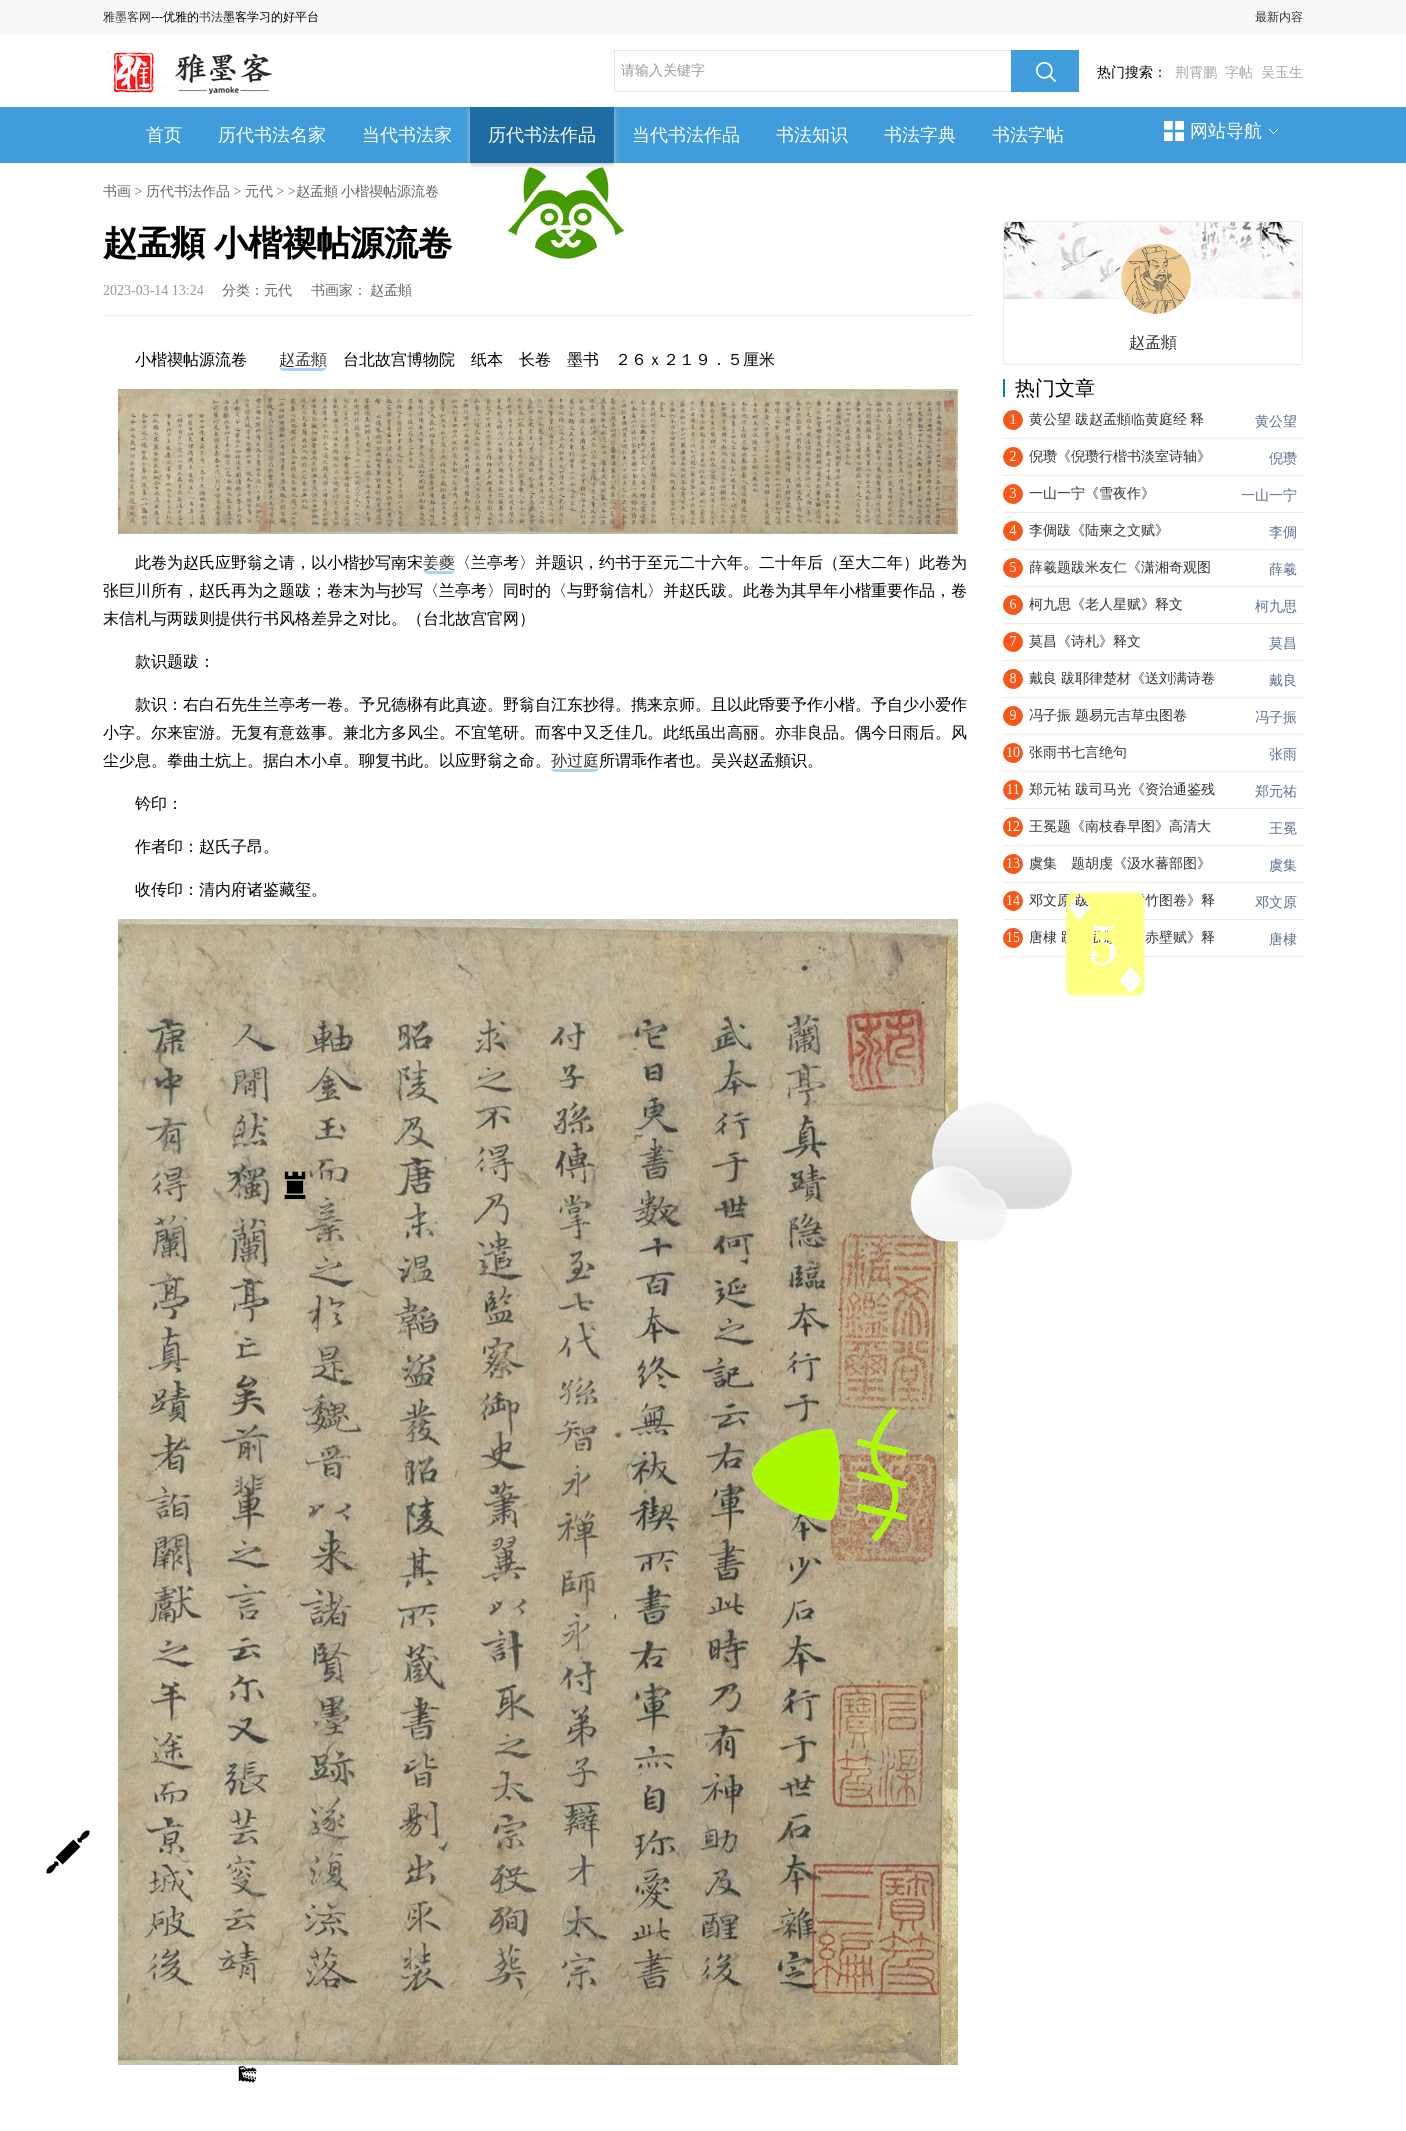 This screenshot has width=1406, height=2131. I want to click on toggle fog lights on or off, so click(830, 1474).